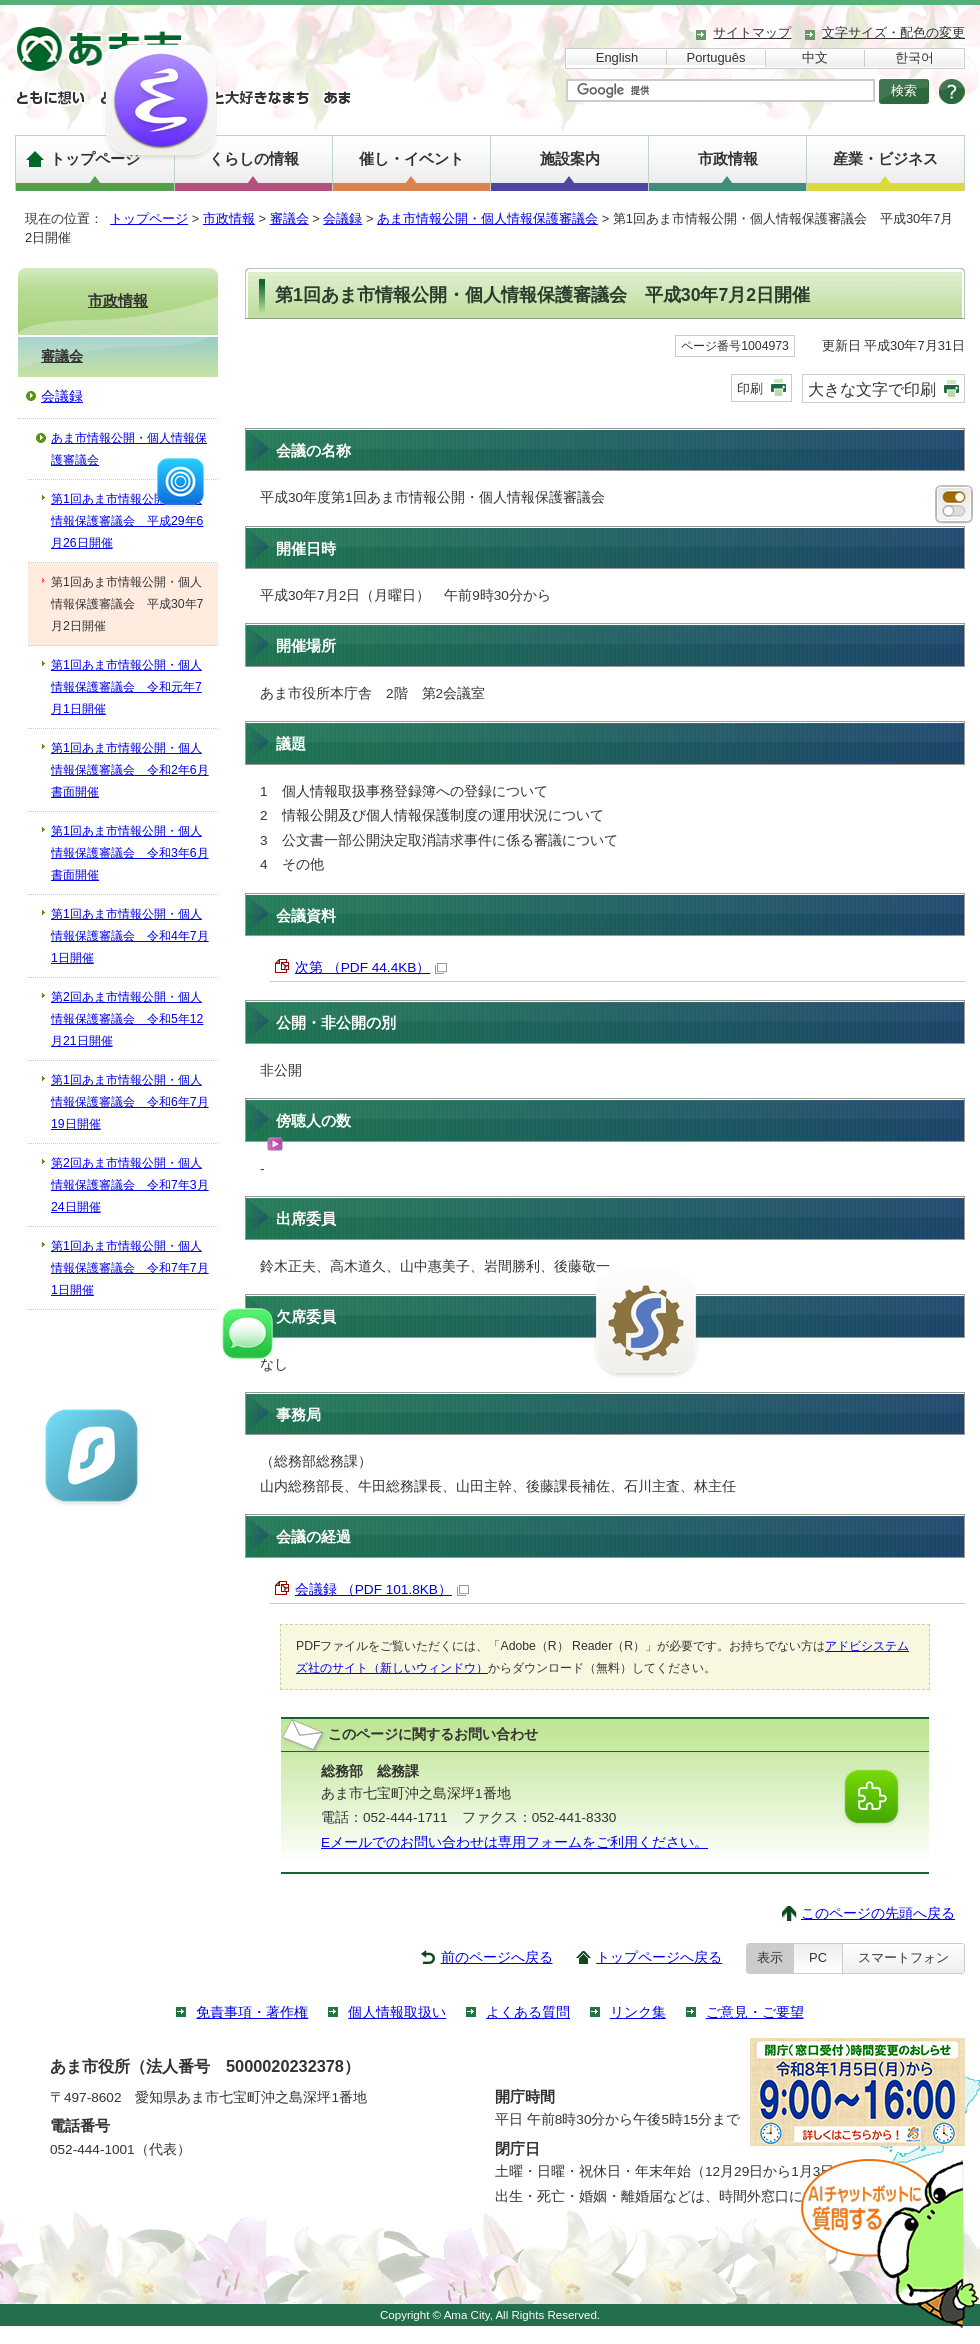  Describe the element at coordinates (247, 1333) in the screenshot. I see `open the messages app` at that location.